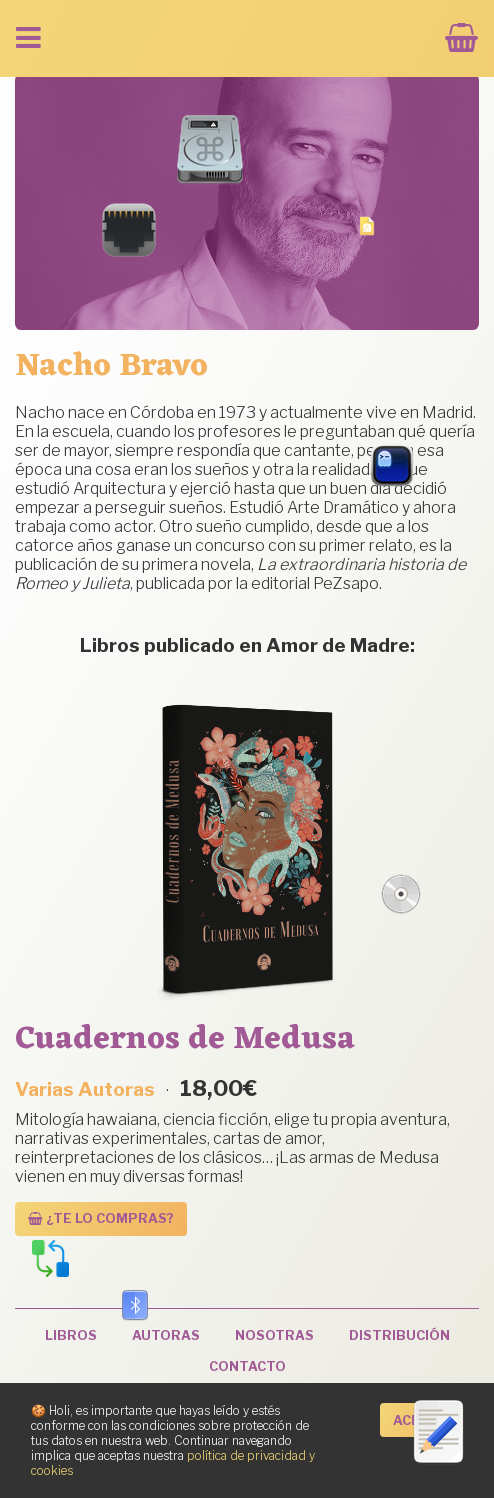  What do you see at coordinates (401, 894) in the screenshot?
I see `access DVD-ROM drive` at bounding box center [401, 894].